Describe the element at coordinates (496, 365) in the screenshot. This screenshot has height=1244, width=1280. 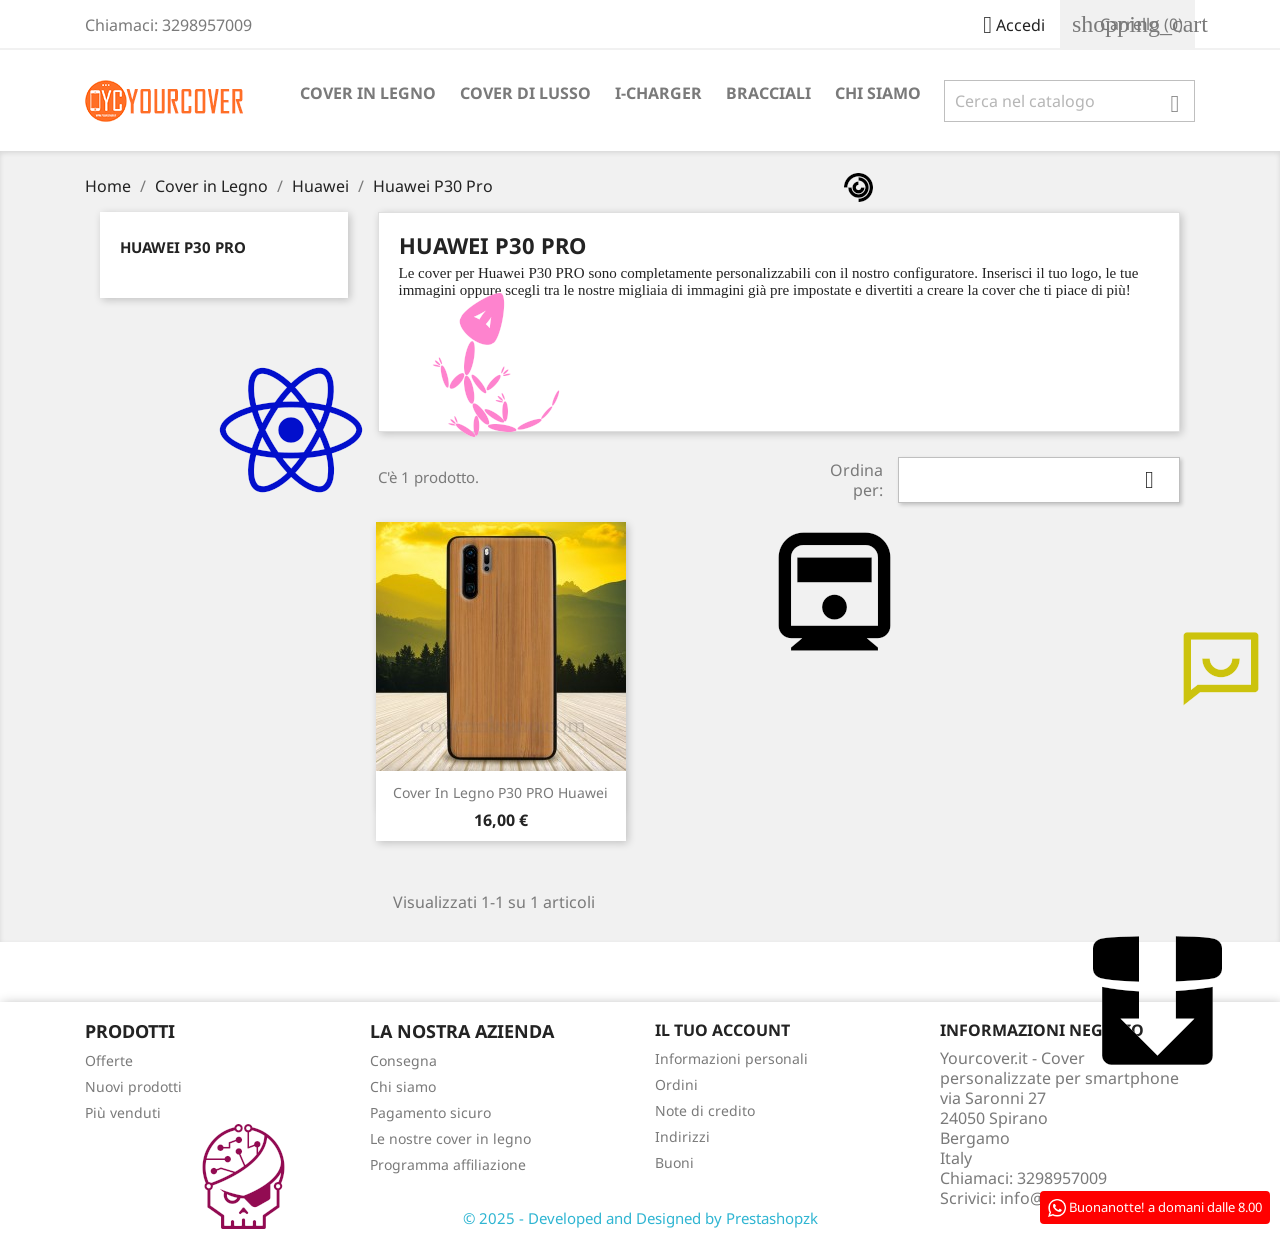
I see `visit fossil scm website or documentation` at that location.